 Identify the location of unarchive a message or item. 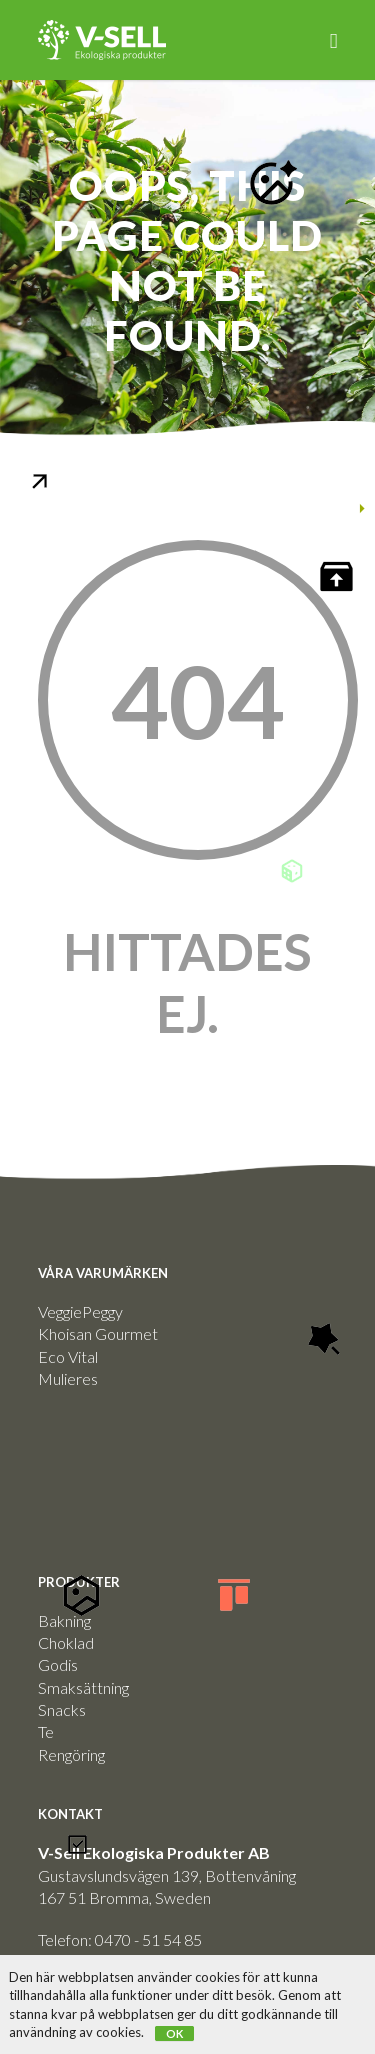
(336, 576).